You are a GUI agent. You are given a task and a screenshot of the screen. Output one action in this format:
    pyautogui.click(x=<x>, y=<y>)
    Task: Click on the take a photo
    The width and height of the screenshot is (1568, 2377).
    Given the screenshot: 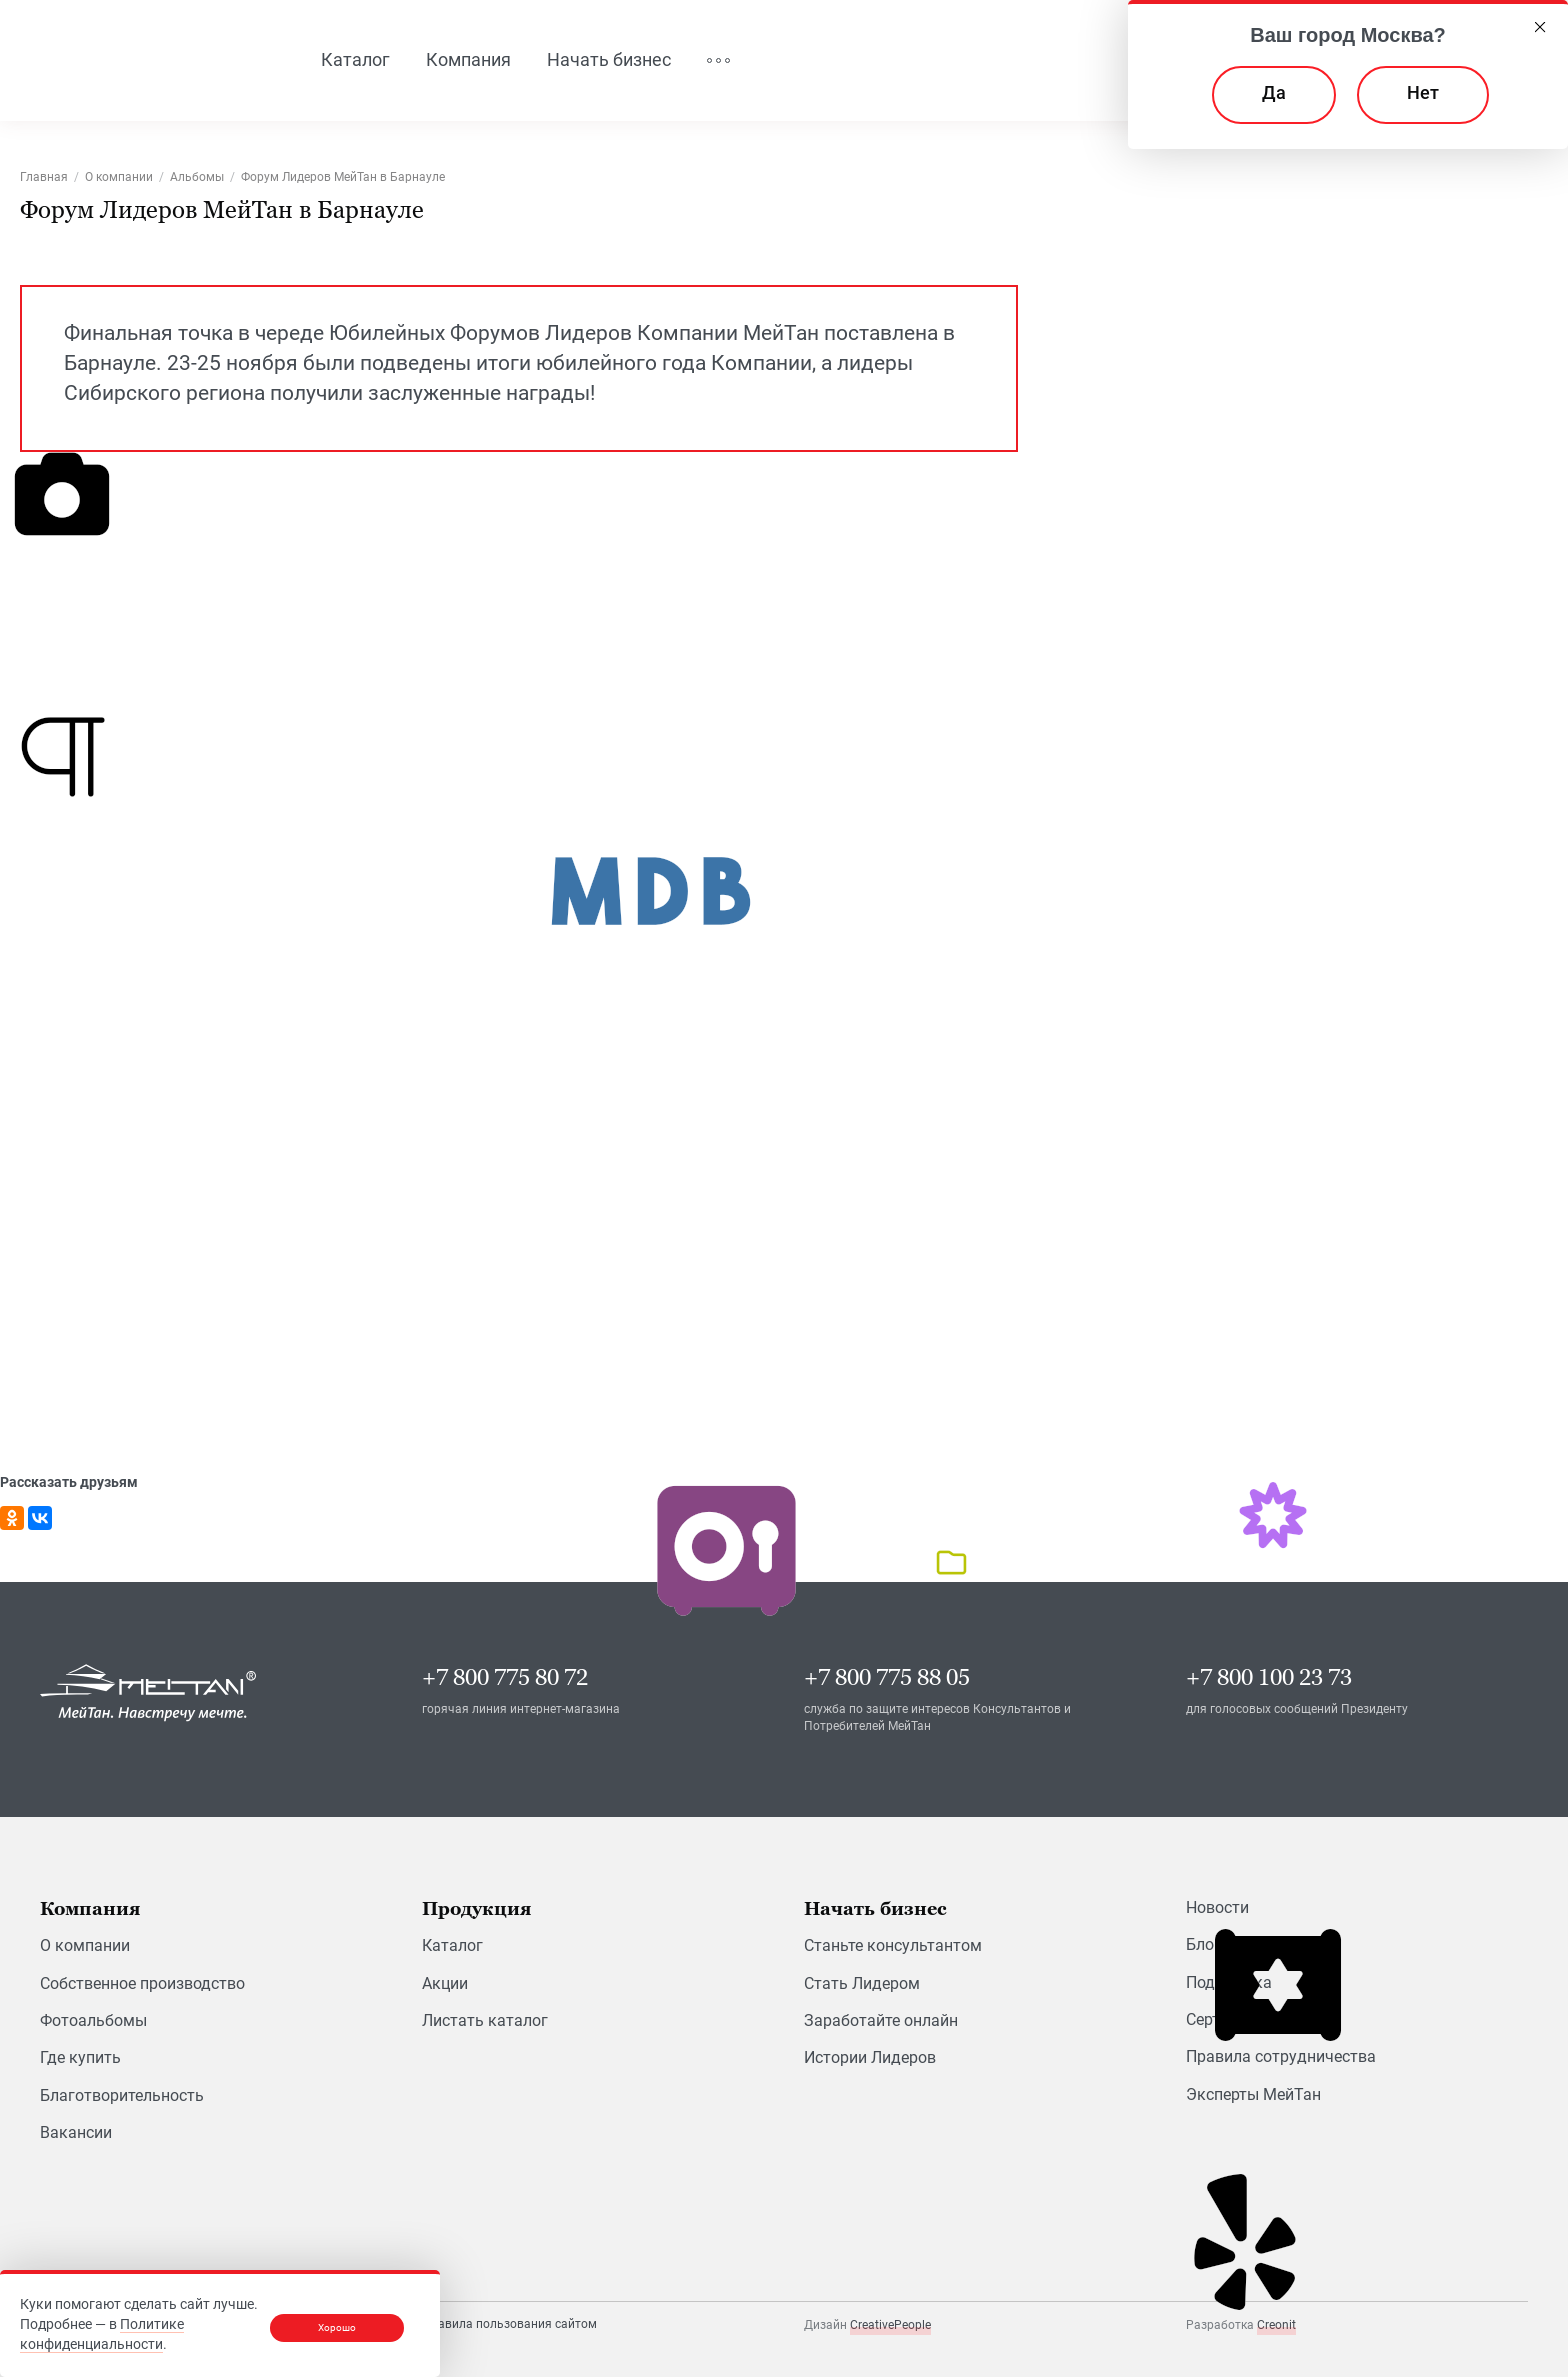 What is the action you would take?
    pyautogui.click(x=62, y=494)
    